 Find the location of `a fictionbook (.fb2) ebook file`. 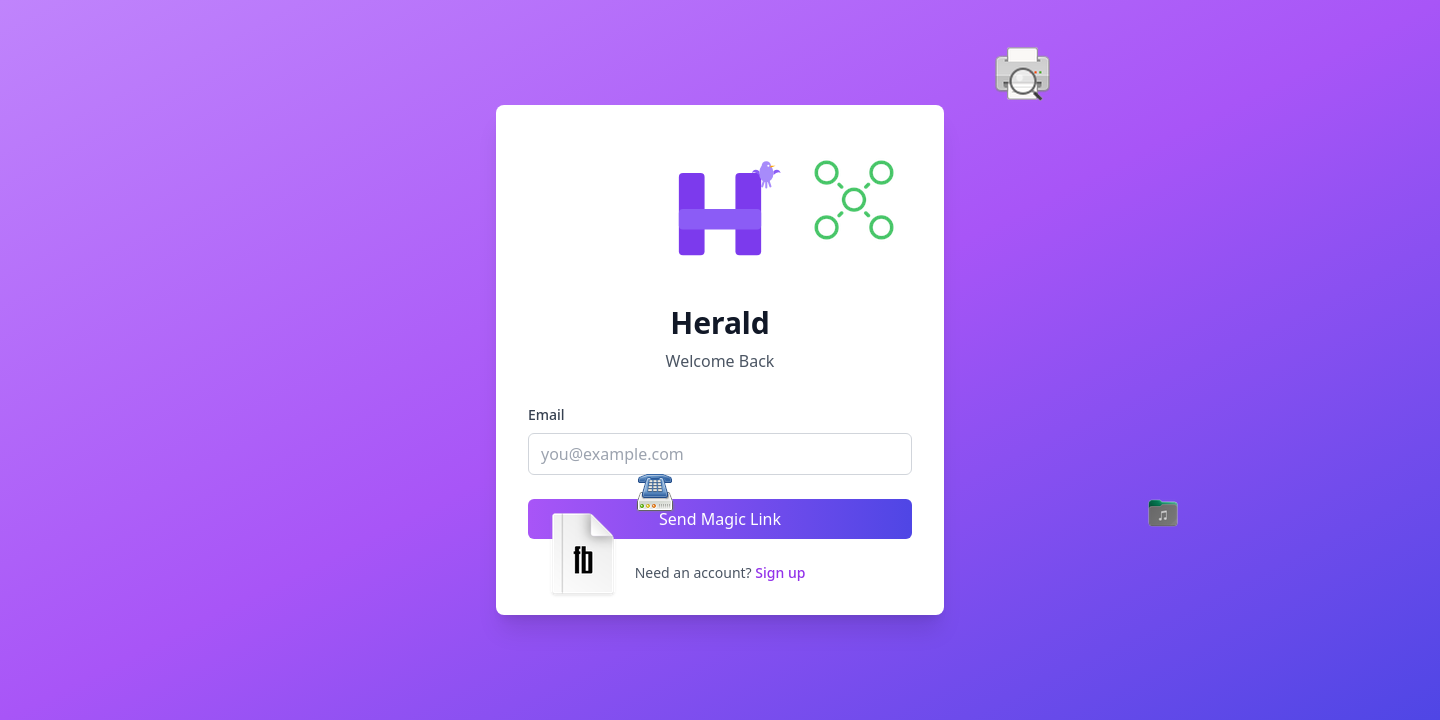

a fictionbook (.fb2) ebook file is located at coordinates (583, 555).